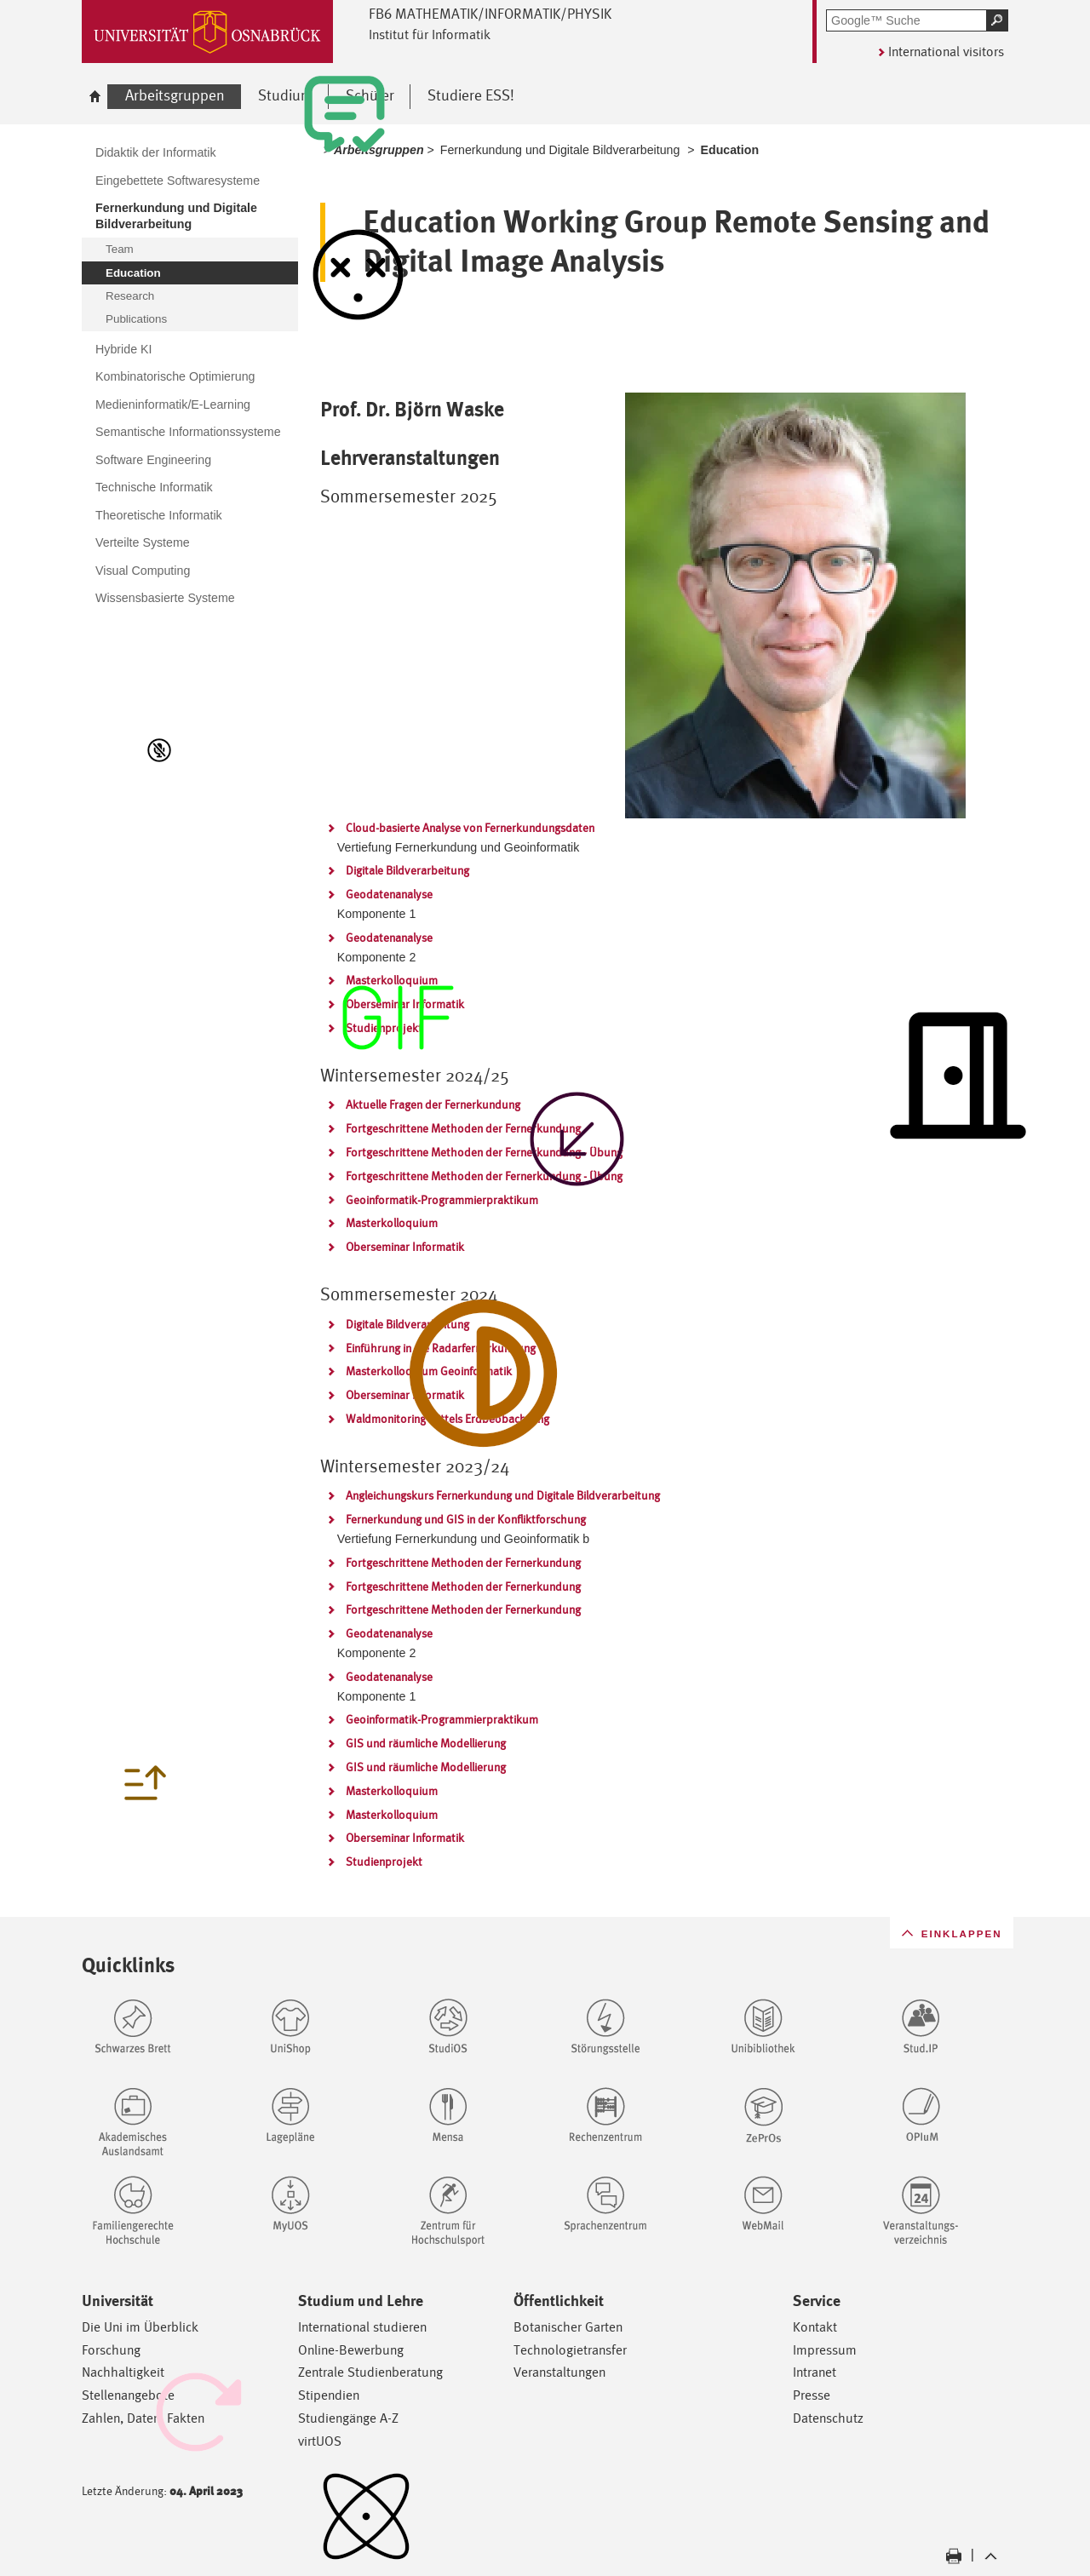  Describe the element at coordinates (366, 2516) in the screenshot. I see `access science or chemistry features` at that location.